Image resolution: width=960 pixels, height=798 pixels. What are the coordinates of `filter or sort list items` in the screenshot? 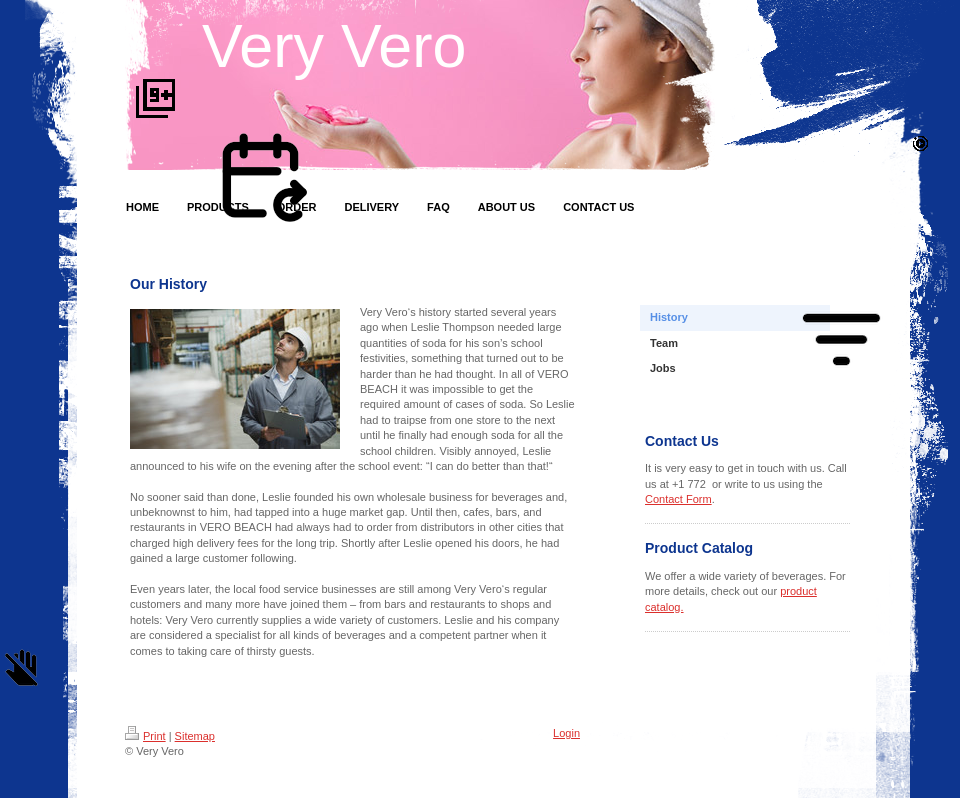 It's located at (841, 339).